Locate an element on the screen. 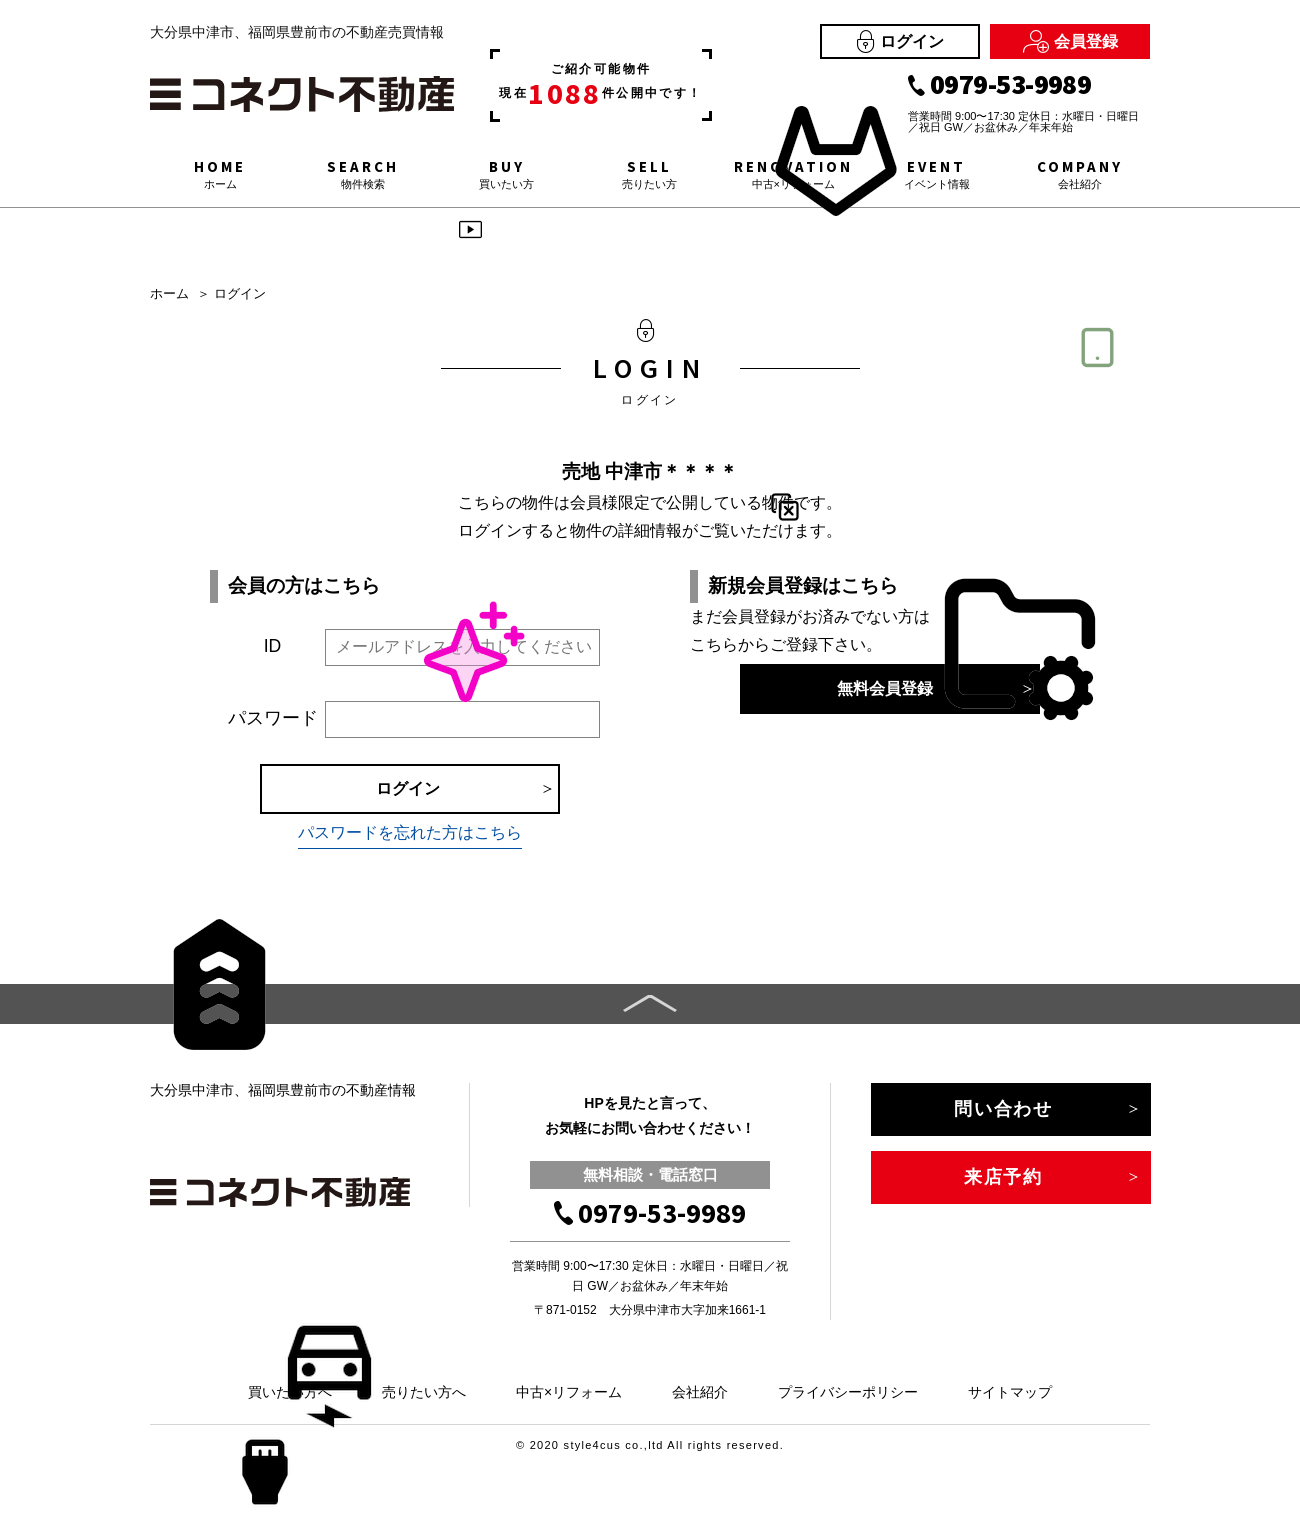  open GitLab repository is located at coordinates (836, 161).